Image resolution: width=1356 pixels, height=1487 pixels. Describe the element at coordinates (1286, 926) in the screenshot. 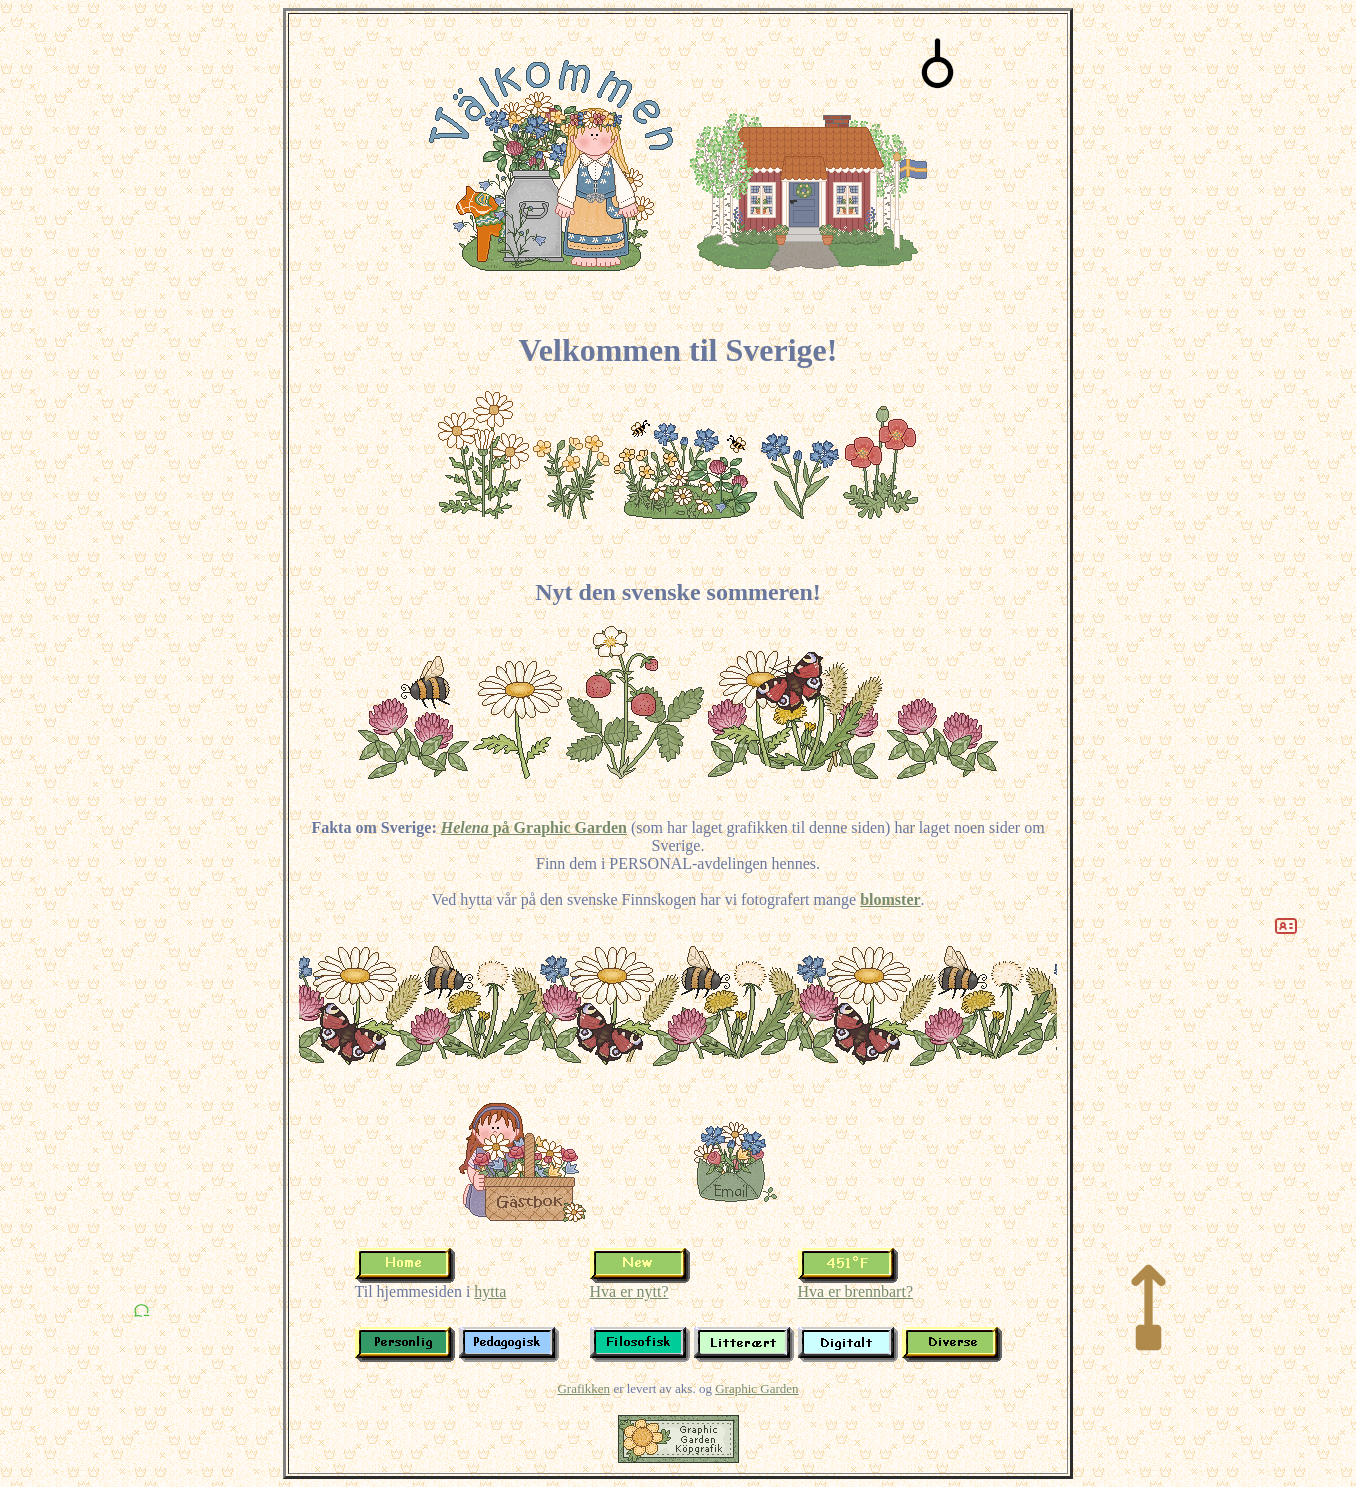

I see `view your profile or identity information` at that location.